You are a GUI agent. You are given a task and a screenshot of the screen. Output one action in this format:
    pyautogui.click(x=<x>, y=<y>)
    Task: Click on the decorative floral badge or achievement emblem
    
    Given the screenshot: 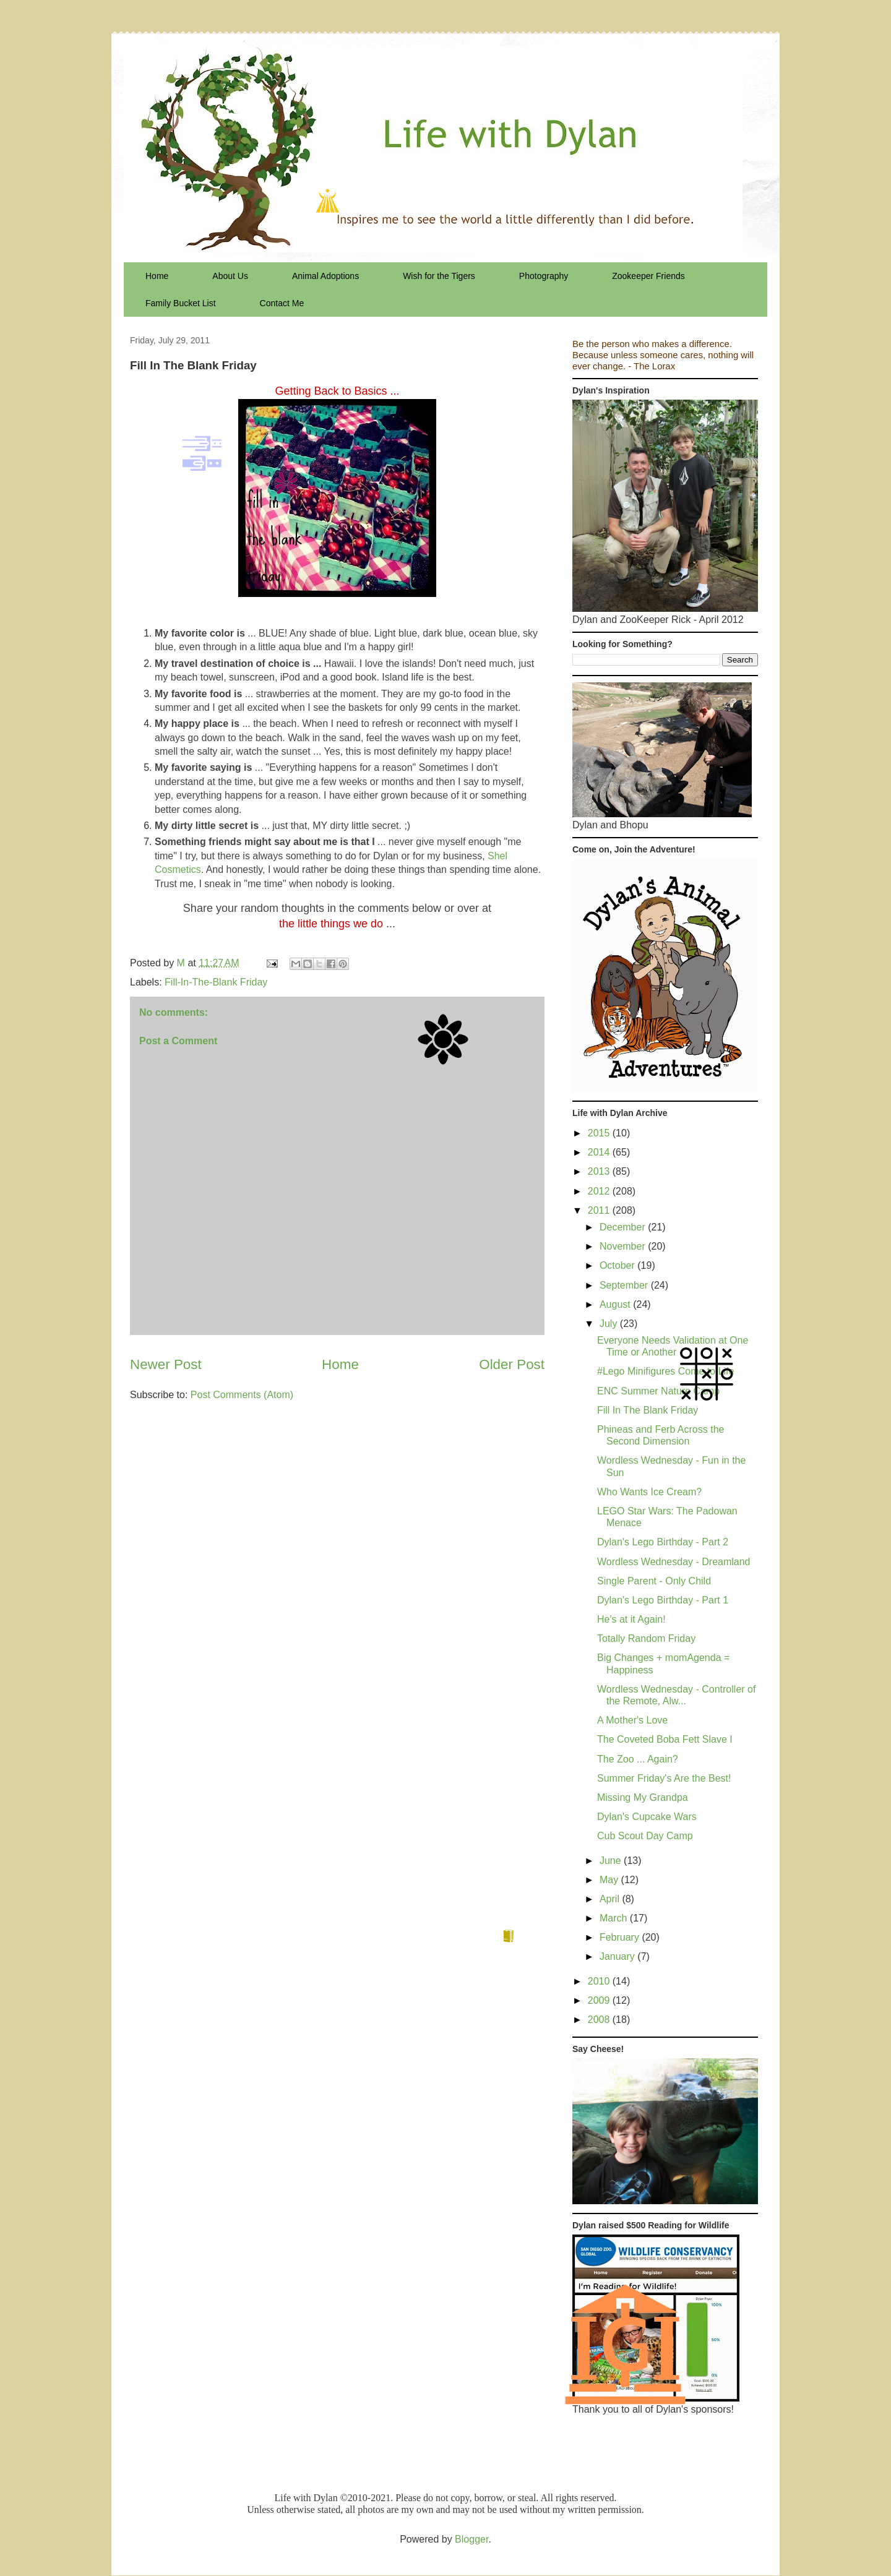 What is the action you would take?
    pyautogui.click(x=443, y=1039)
    